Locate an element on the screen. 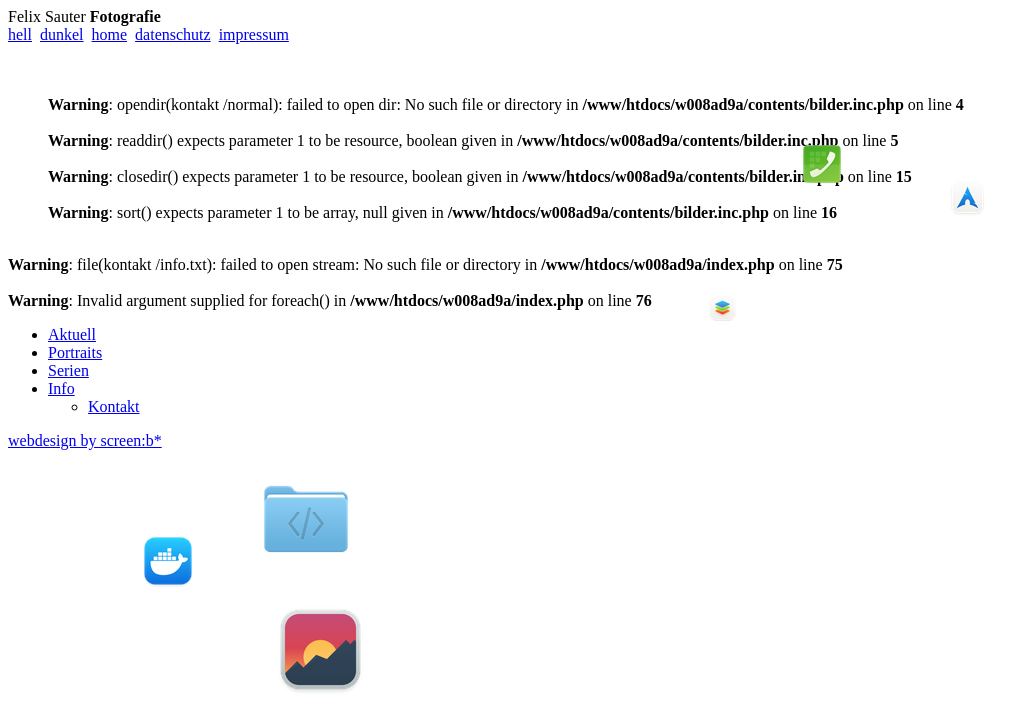 The height and width of the screenshot is (720, 1024). open onlyoffice document suite is located at coordinates (722, 307).